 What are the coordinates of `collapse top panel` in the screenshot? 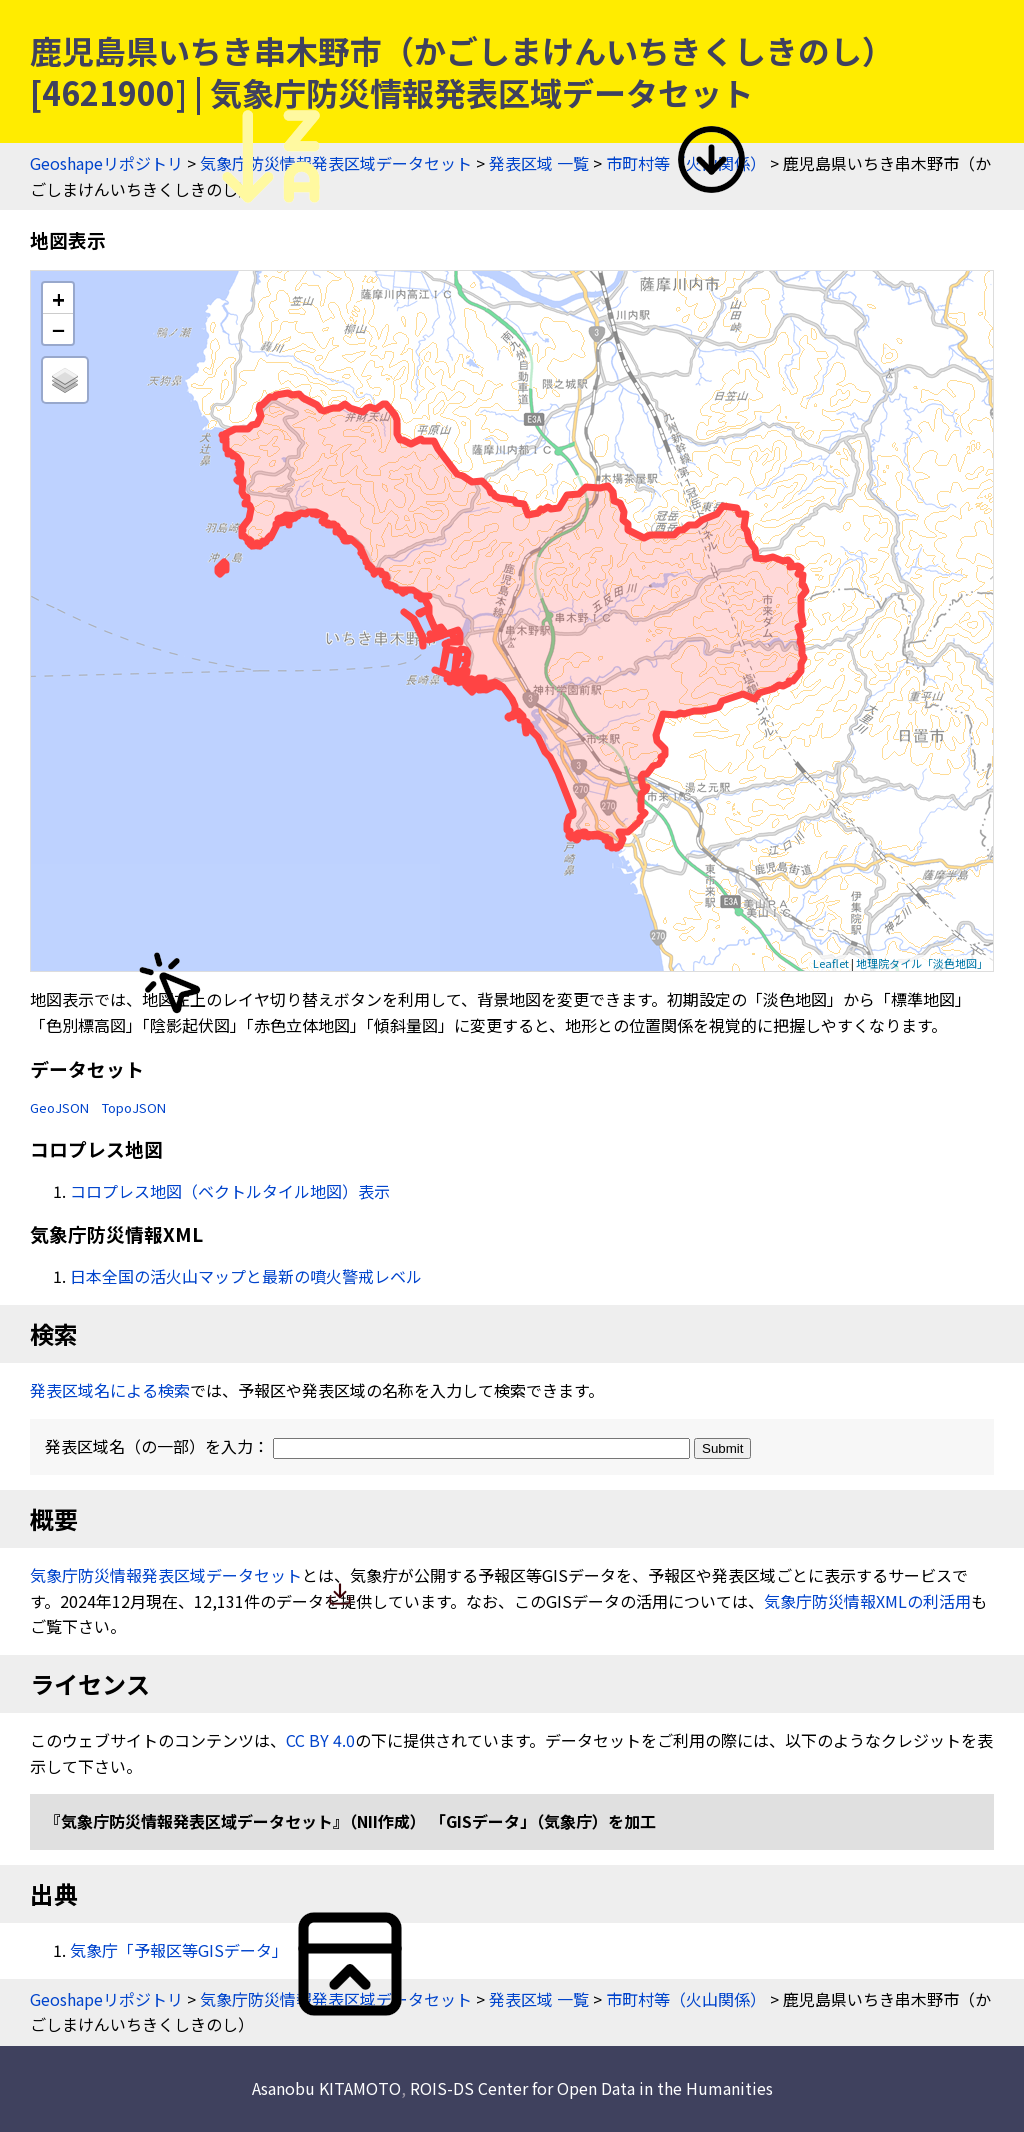 It's located at (350, 1964).